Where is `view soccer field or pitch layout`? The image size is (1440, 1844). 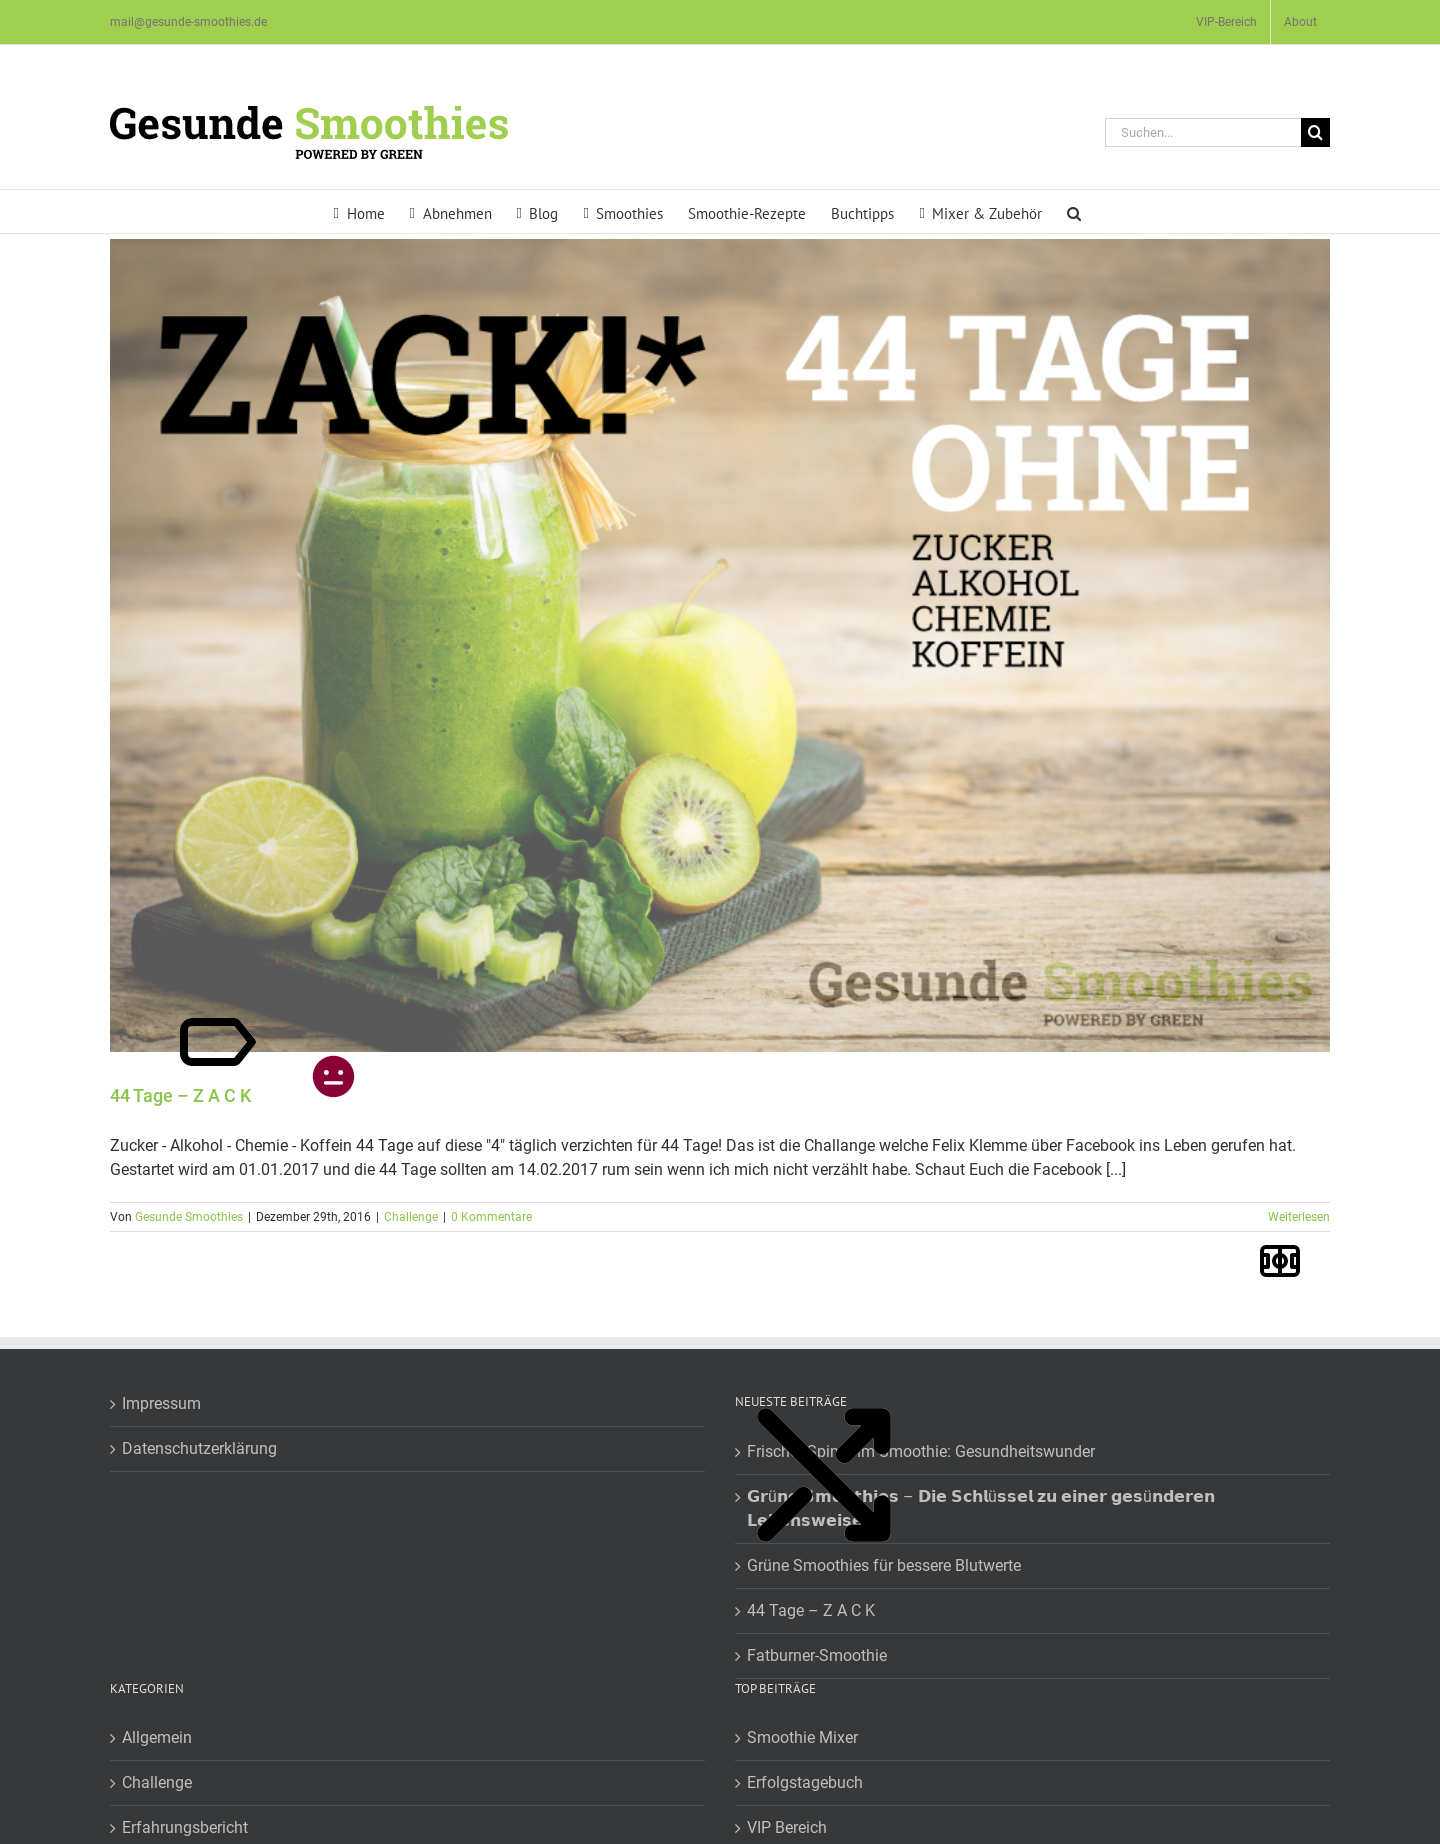
view soccer field or pitch layout is located at coordinates (1280, 1261).